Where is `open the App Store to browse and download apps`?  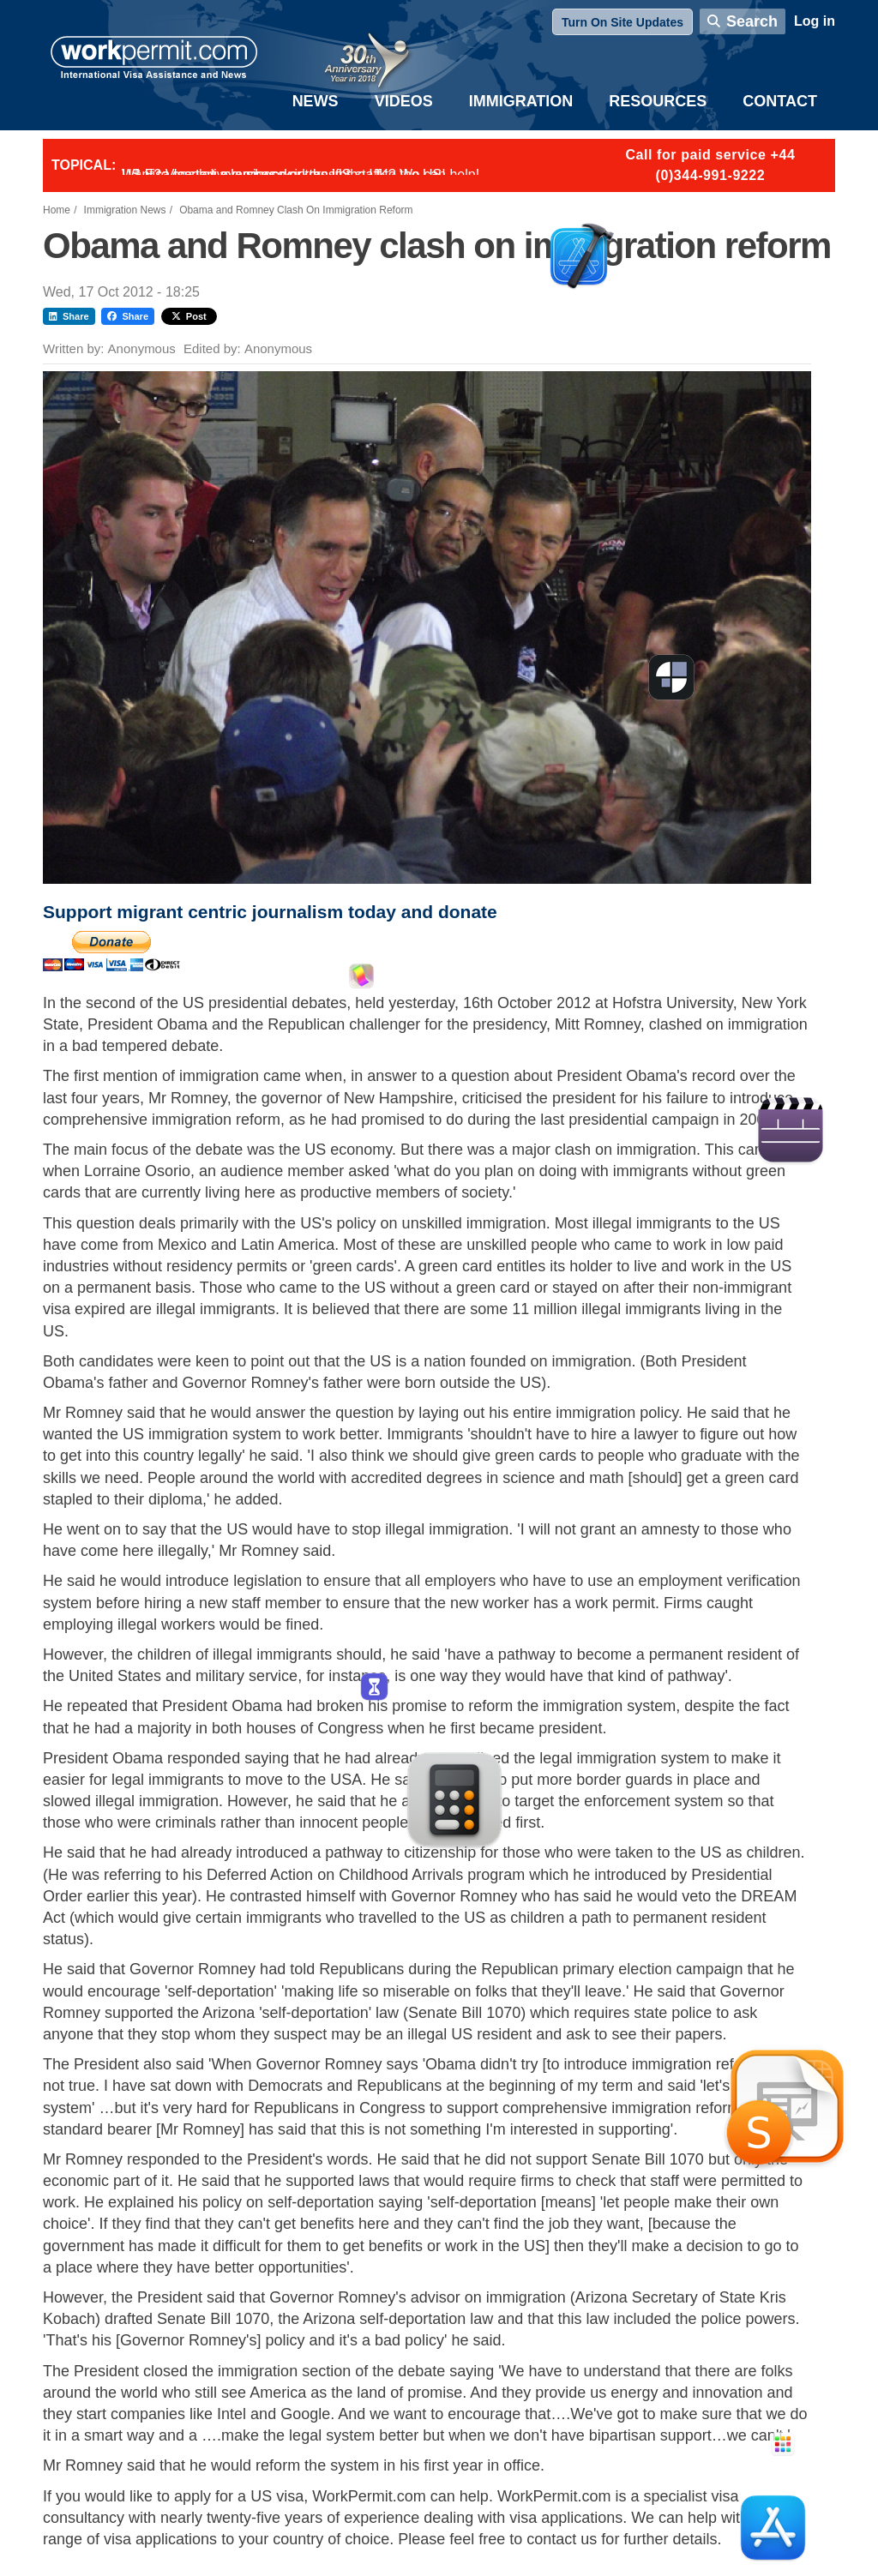
open the App Store to browse and download apps is located at coordinates (773, 2527).